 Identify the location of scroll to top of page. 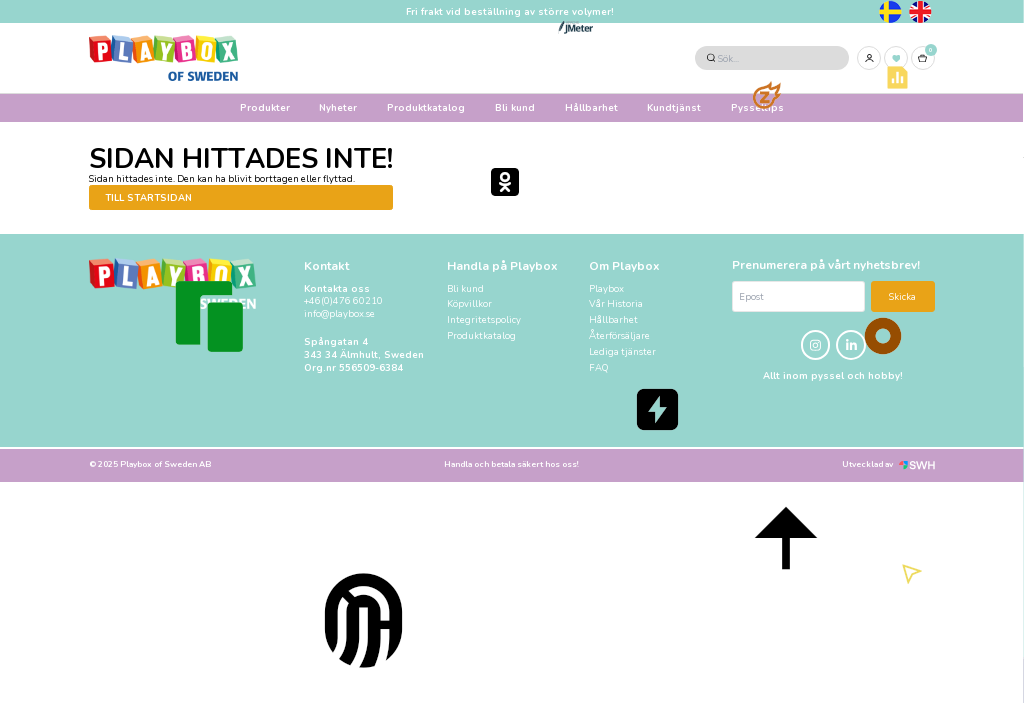
(786, 538).